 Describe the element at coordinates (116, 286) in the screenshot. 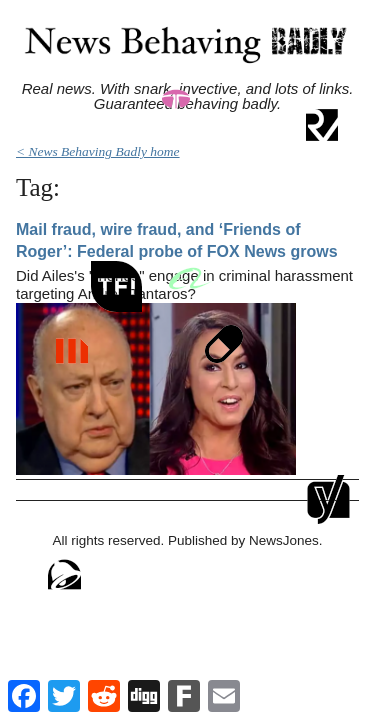

I see `open transport for ireland app or website` at that location.